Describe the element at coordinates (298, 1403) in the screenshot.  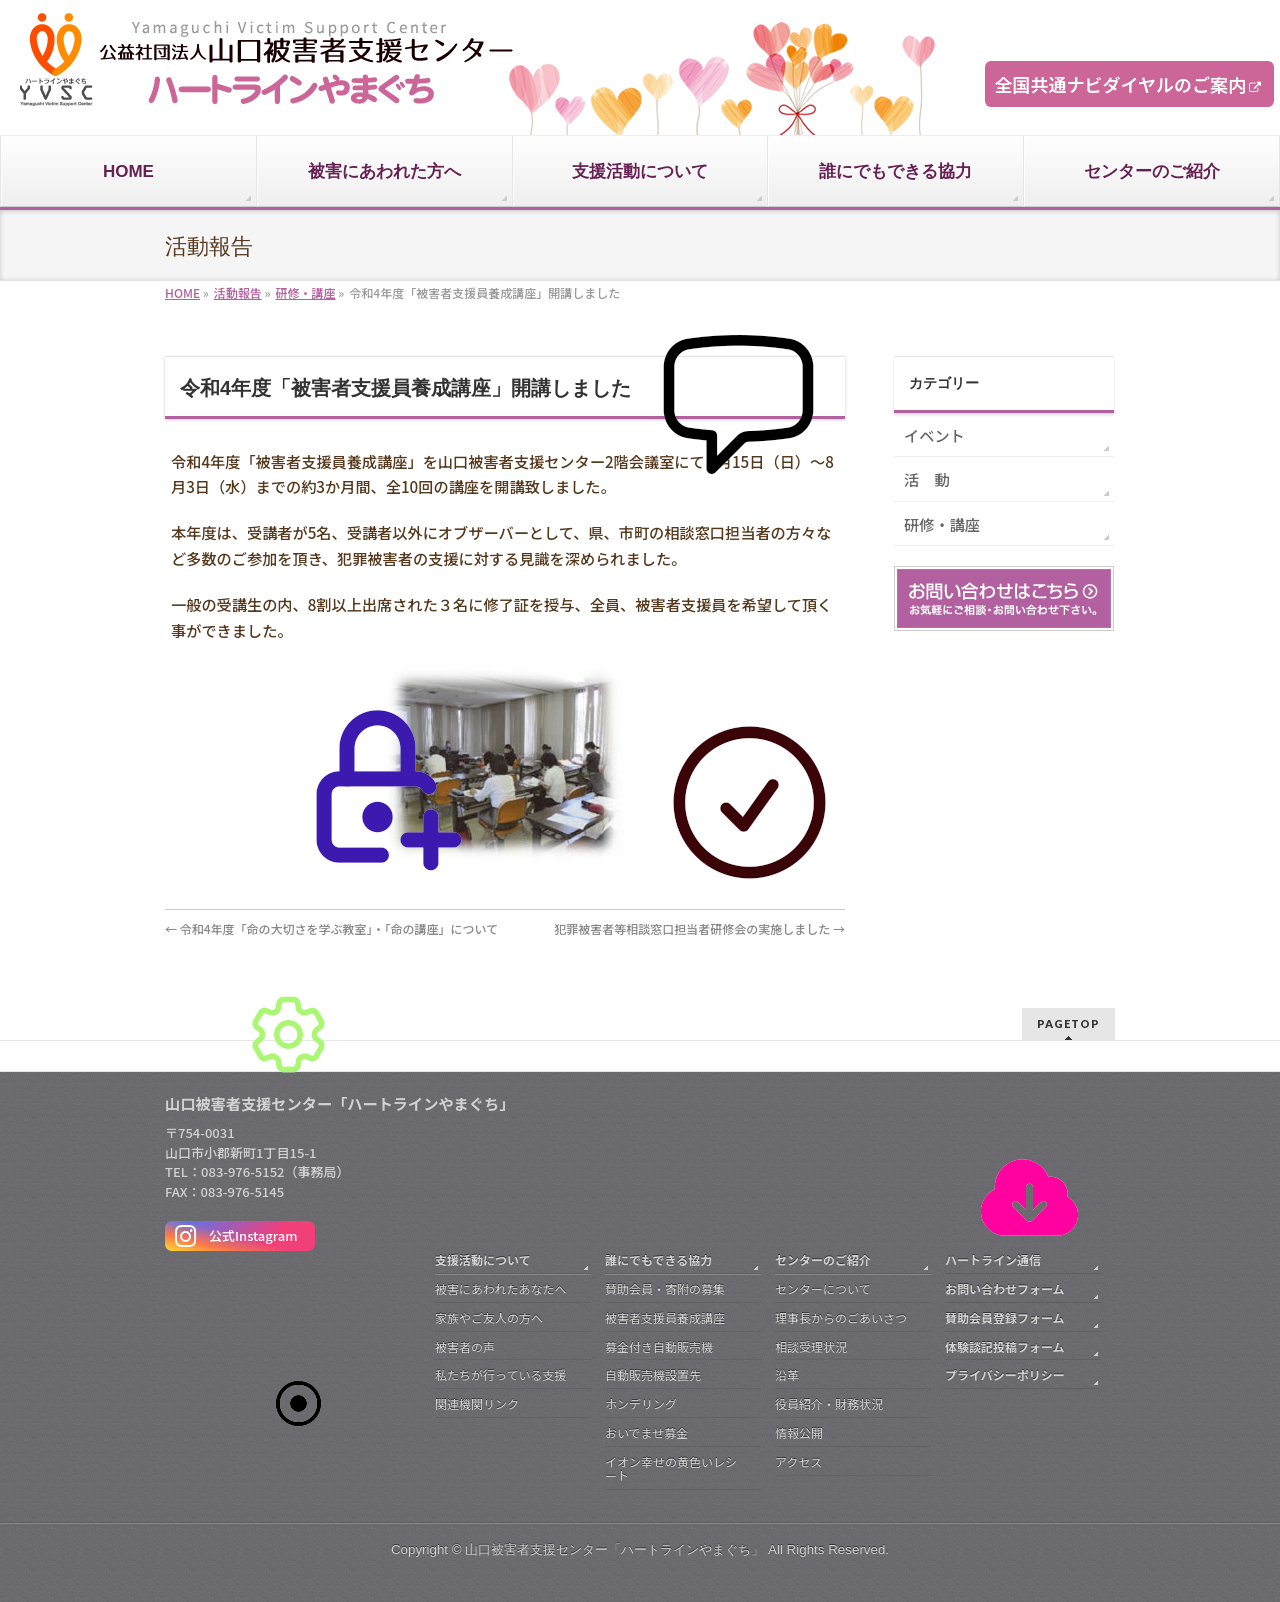
I see `select this option (radio button)` at that location.